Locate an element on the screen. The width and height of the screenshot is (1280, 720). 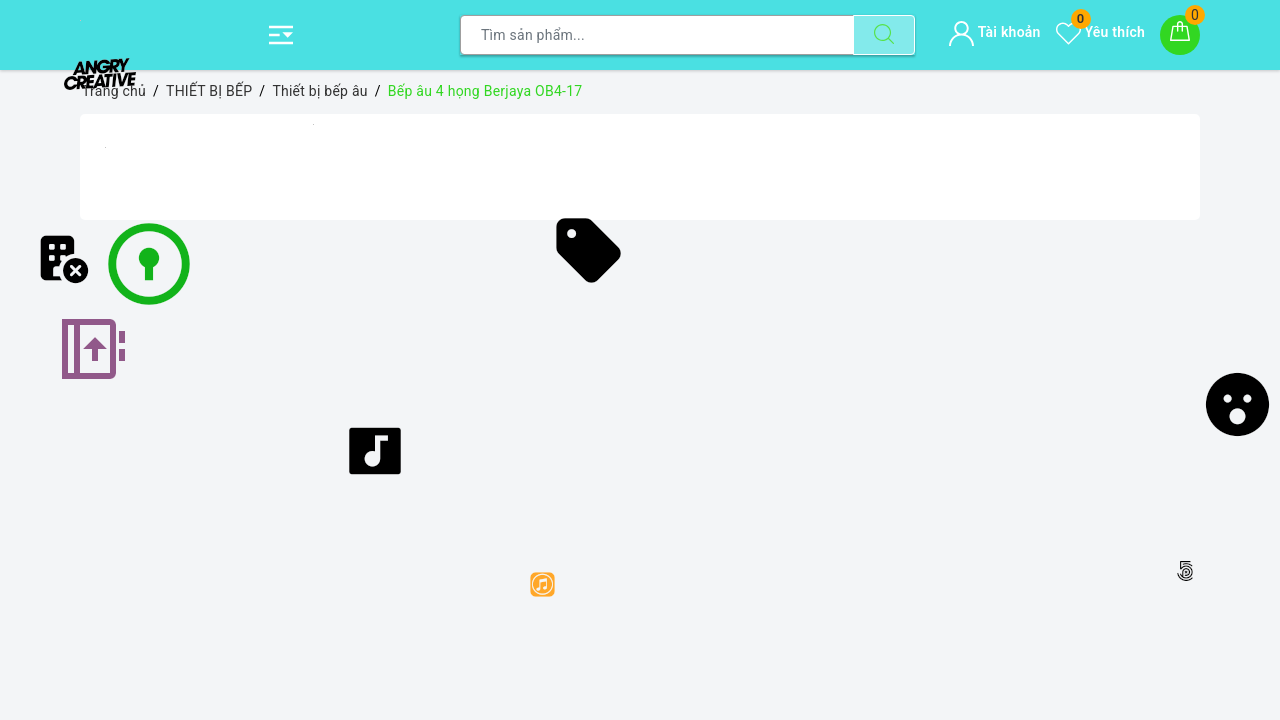
lock or secure a room is located at coordinates (149, 264).